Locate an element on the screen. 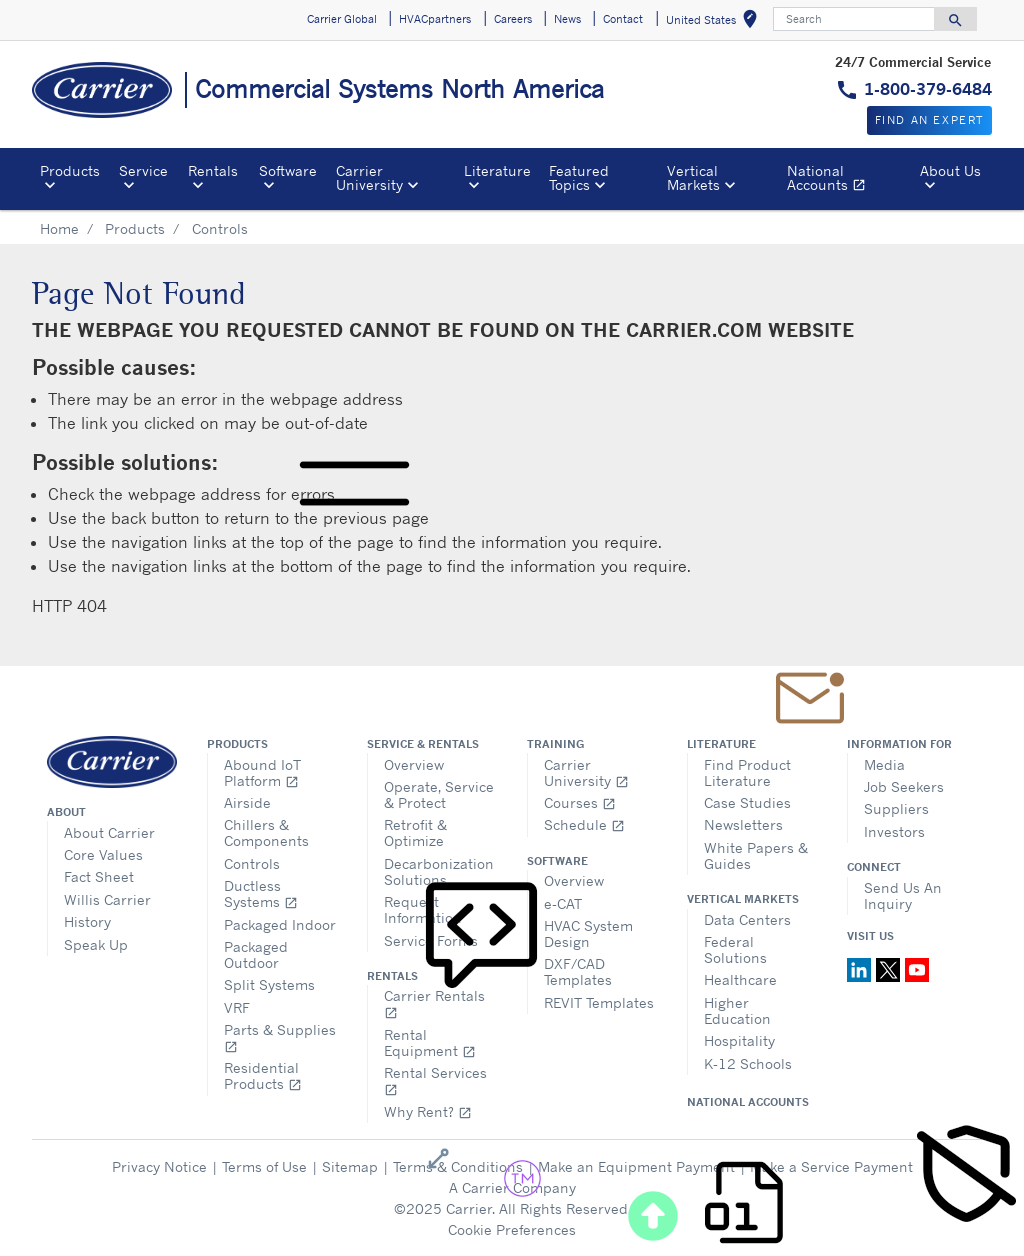 The width and height of the screenshot is (1024, 1256). indicates equality or comparison between values is located at coordinates (354, 483).